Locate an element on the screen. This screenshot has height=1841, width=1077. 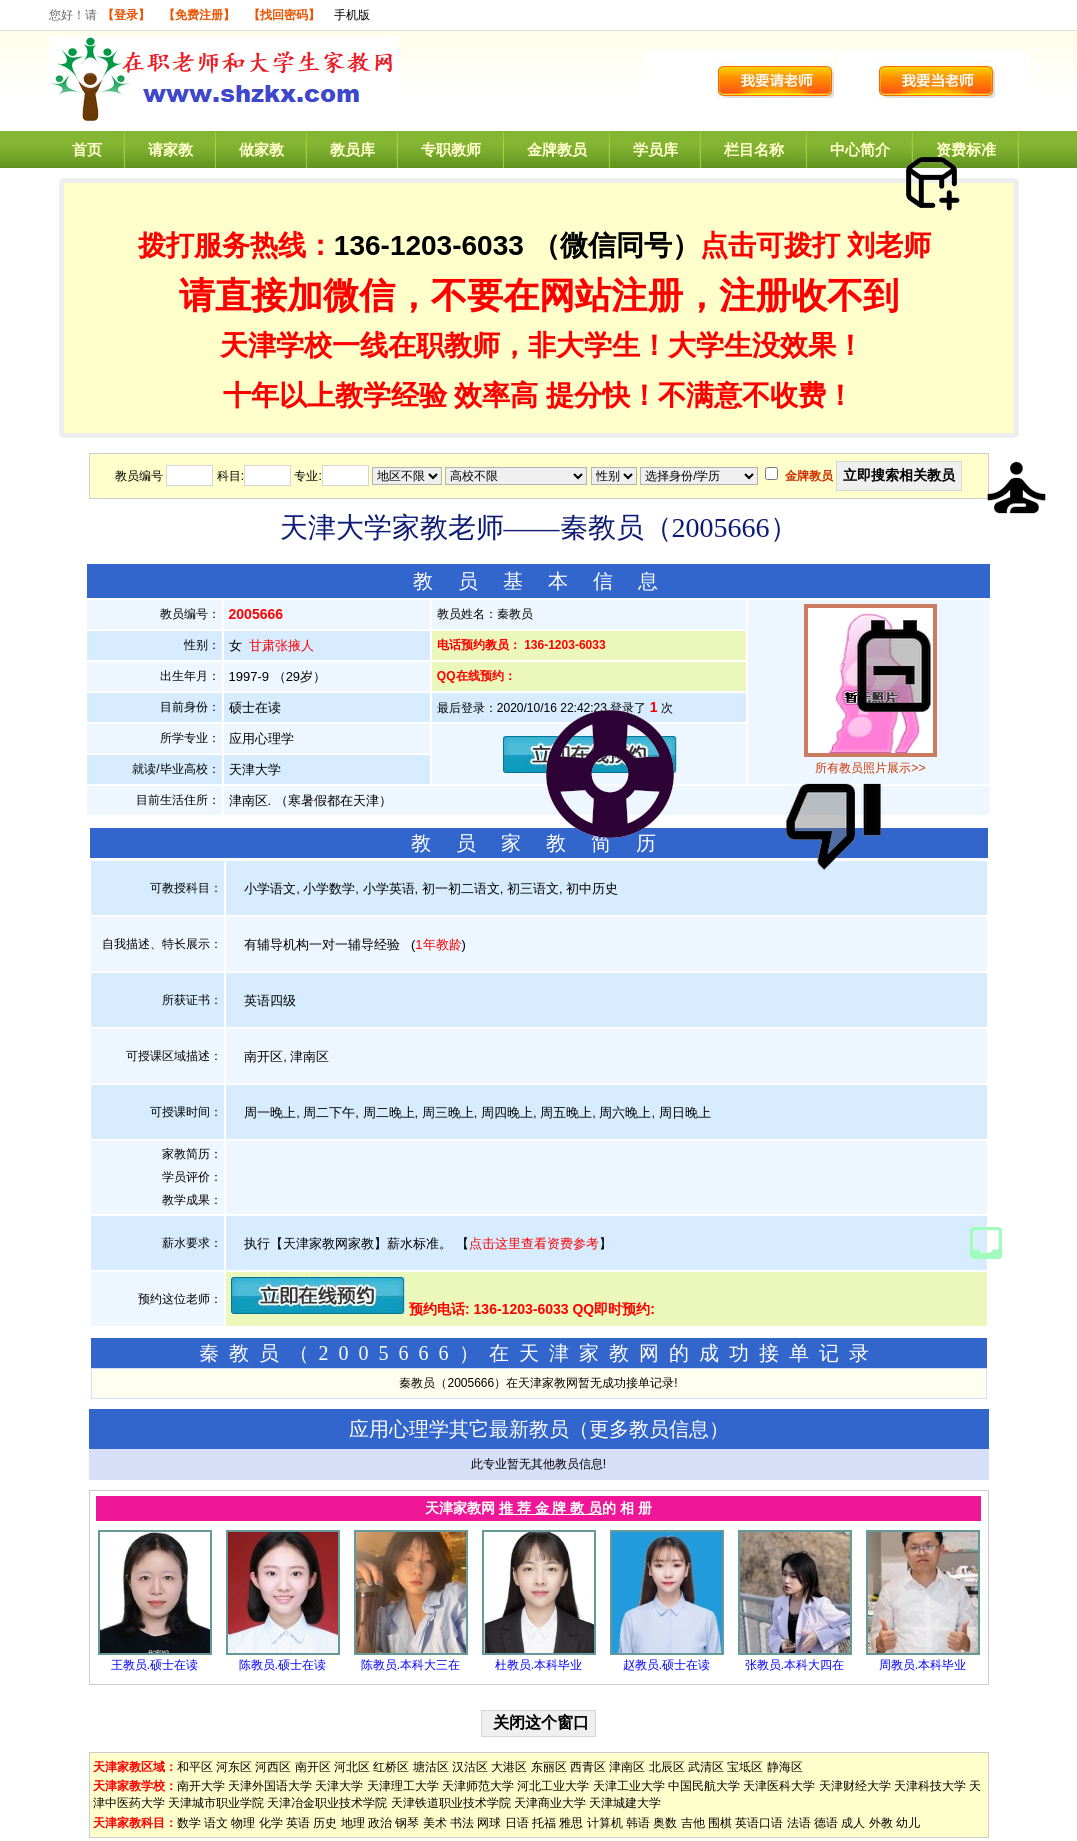
access your inbox is located at coordinates (986, 1243).